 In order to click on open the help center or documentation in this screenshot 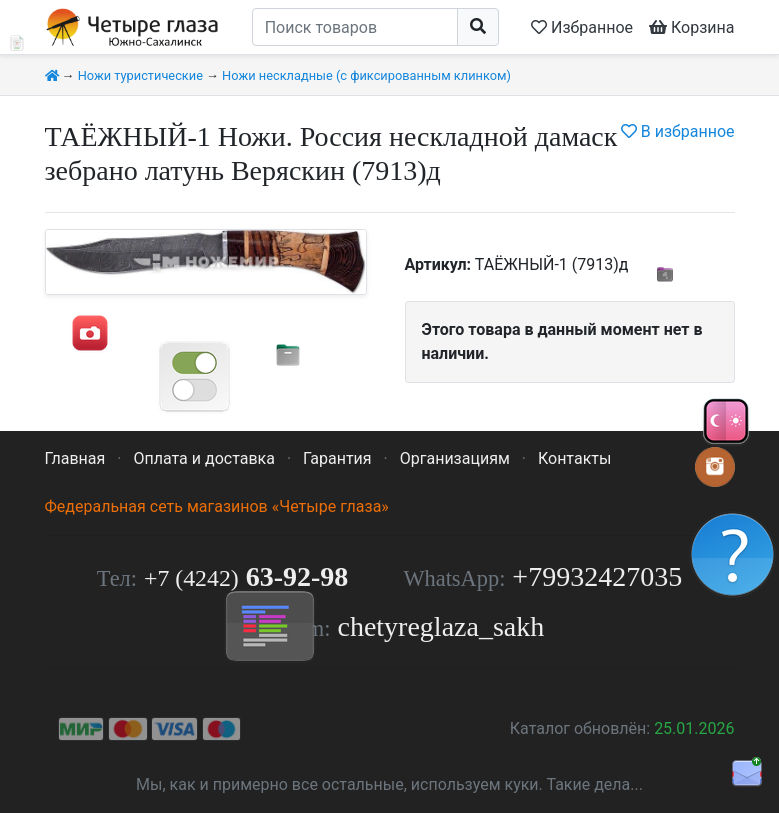, I will do `click(732, 554)`.